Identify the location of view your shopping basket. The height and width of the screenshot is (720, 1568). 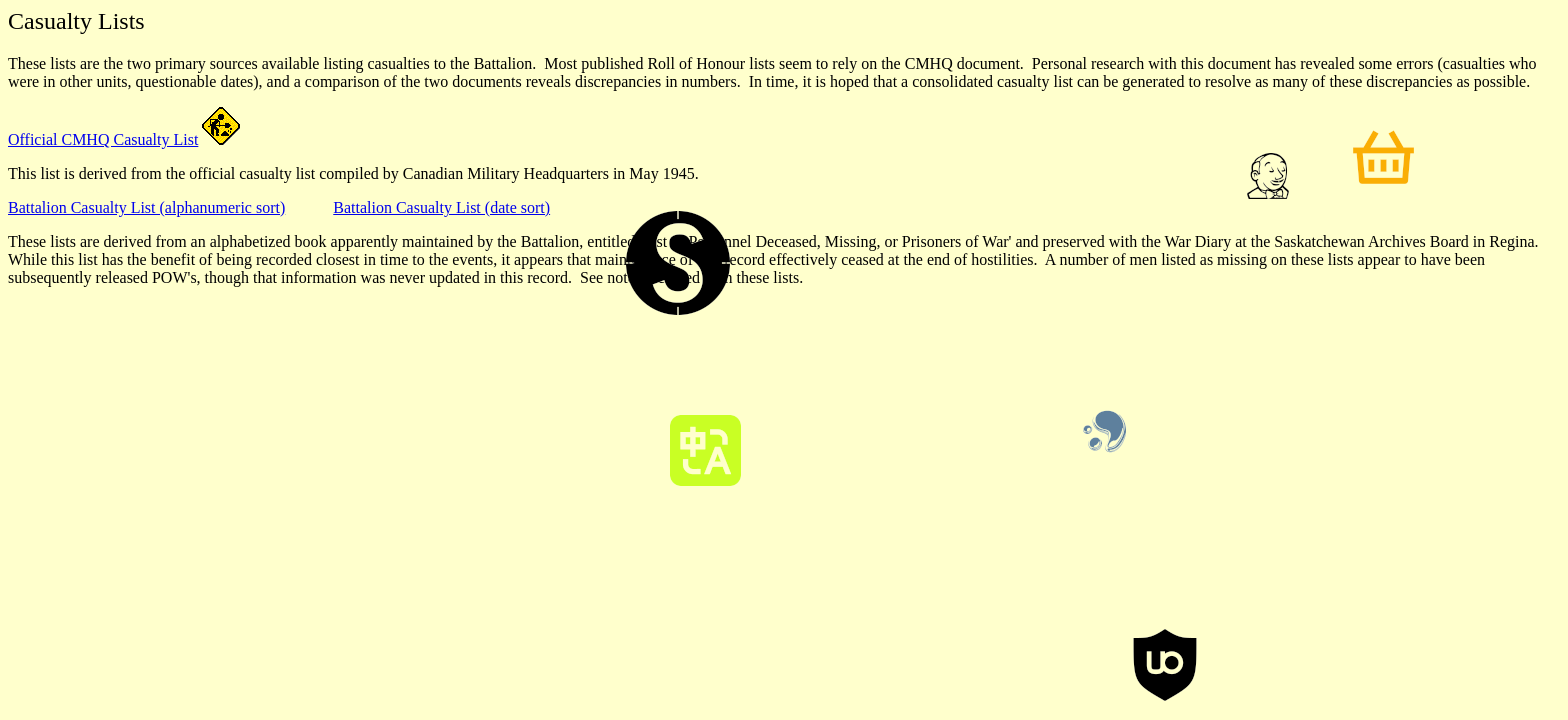
(1383, 156).